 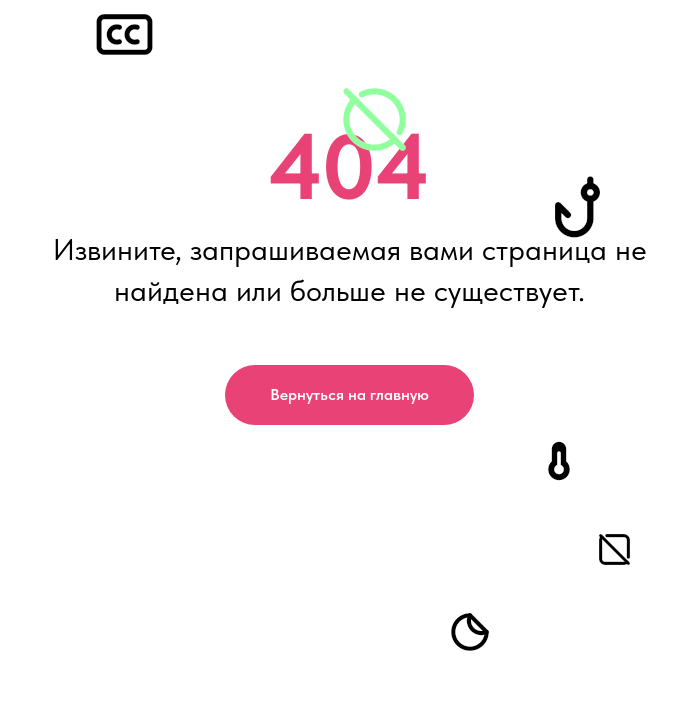 What do you see at coordinates (577, 208) in the screenshot?
I see `fishing or angling activity` at bounding box center [577, 208].